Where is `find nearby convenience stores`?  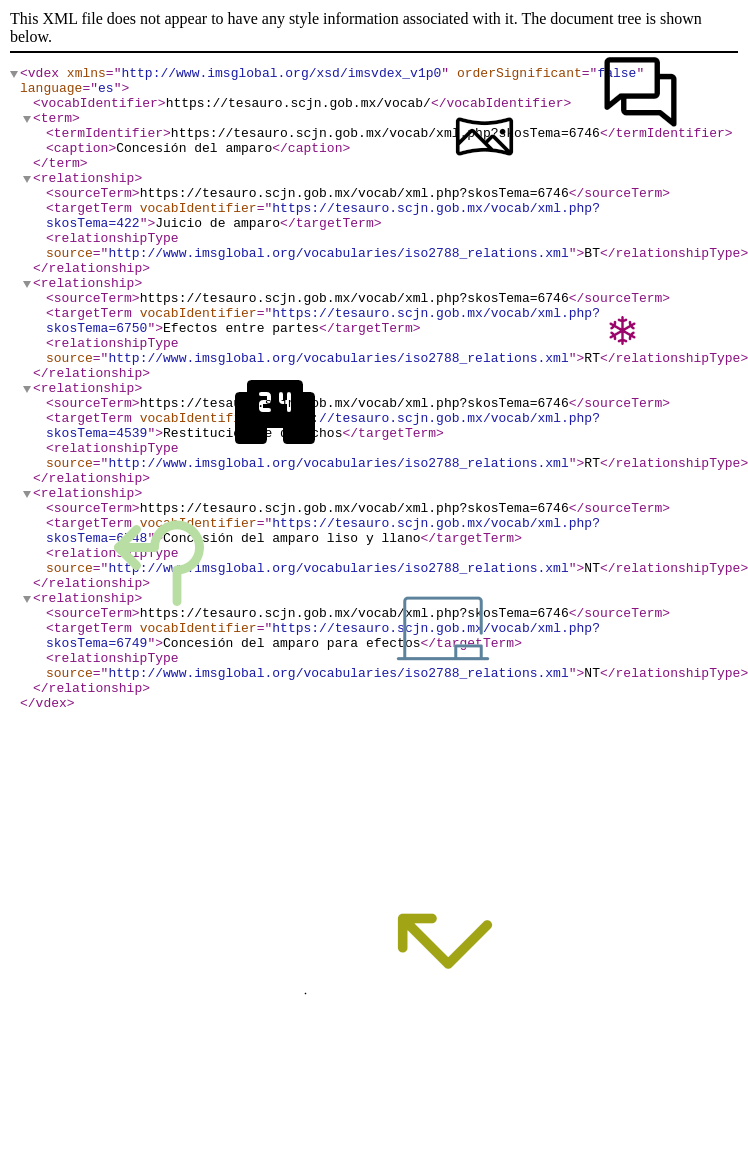
find nearby convenience stores is located at coordinates (275, 412).